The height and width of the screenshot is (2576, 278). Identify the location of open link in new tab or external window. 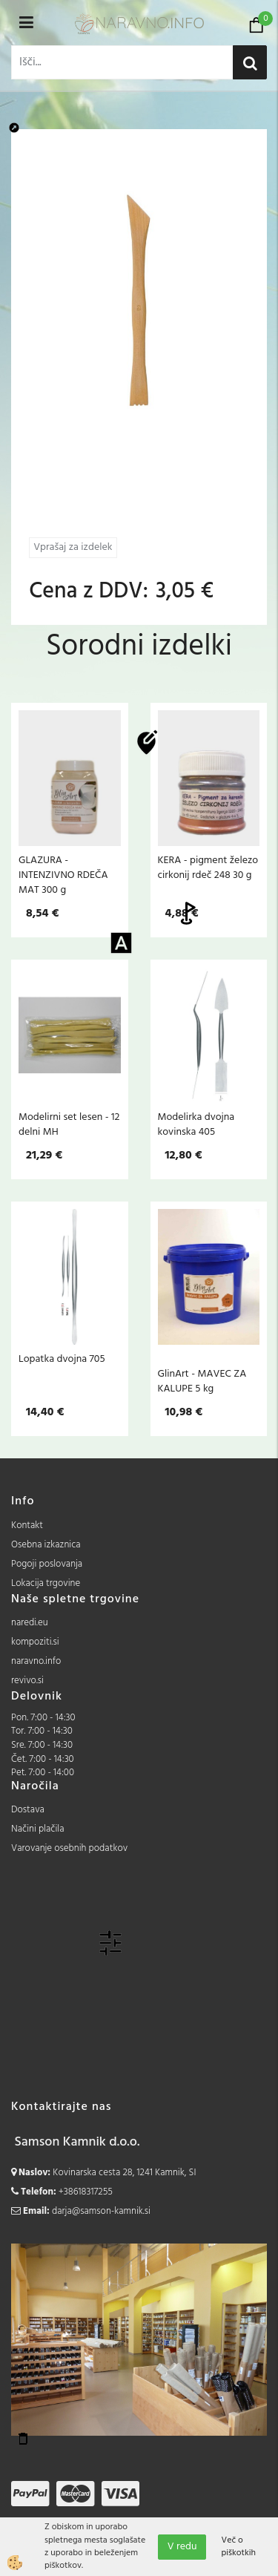
(14, 128).